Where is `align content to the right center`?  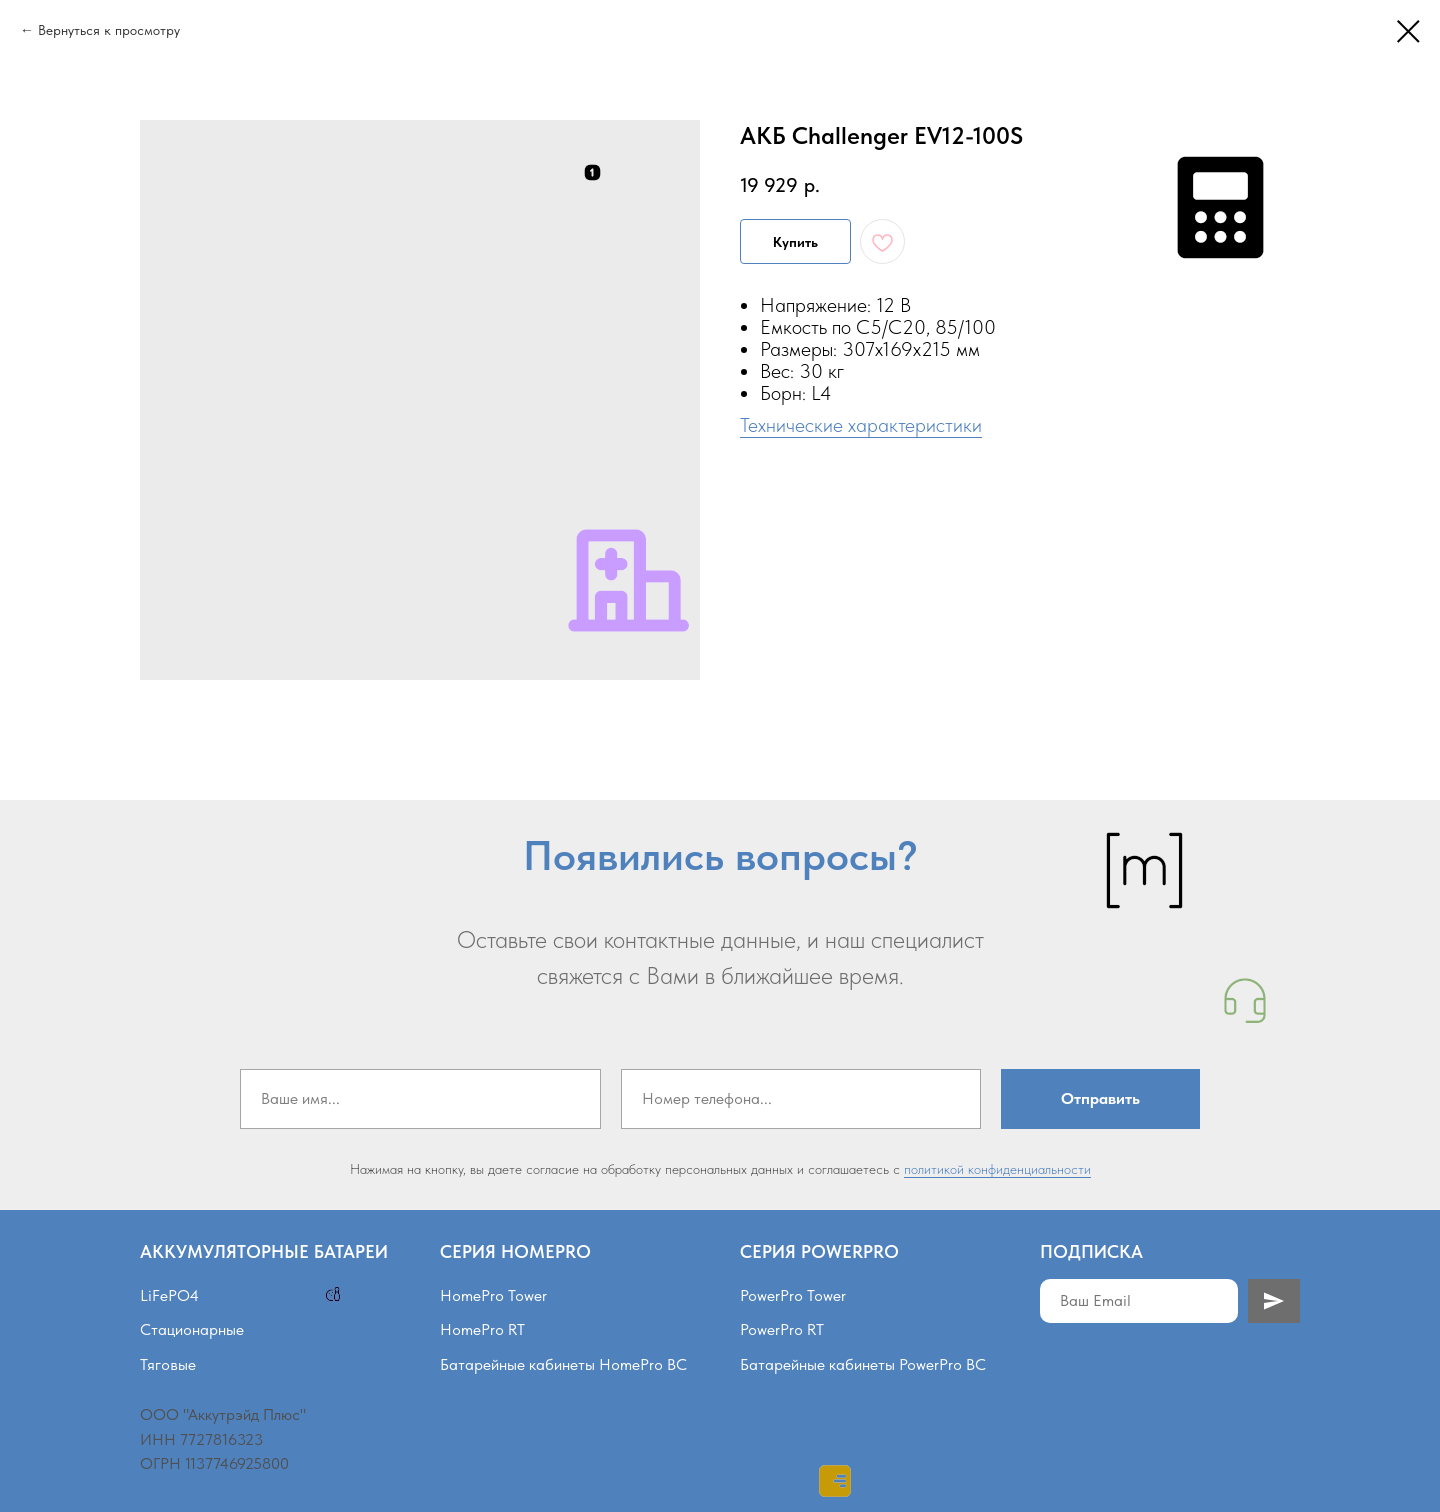 align content to the right center is located at coordinates (835, 1481).